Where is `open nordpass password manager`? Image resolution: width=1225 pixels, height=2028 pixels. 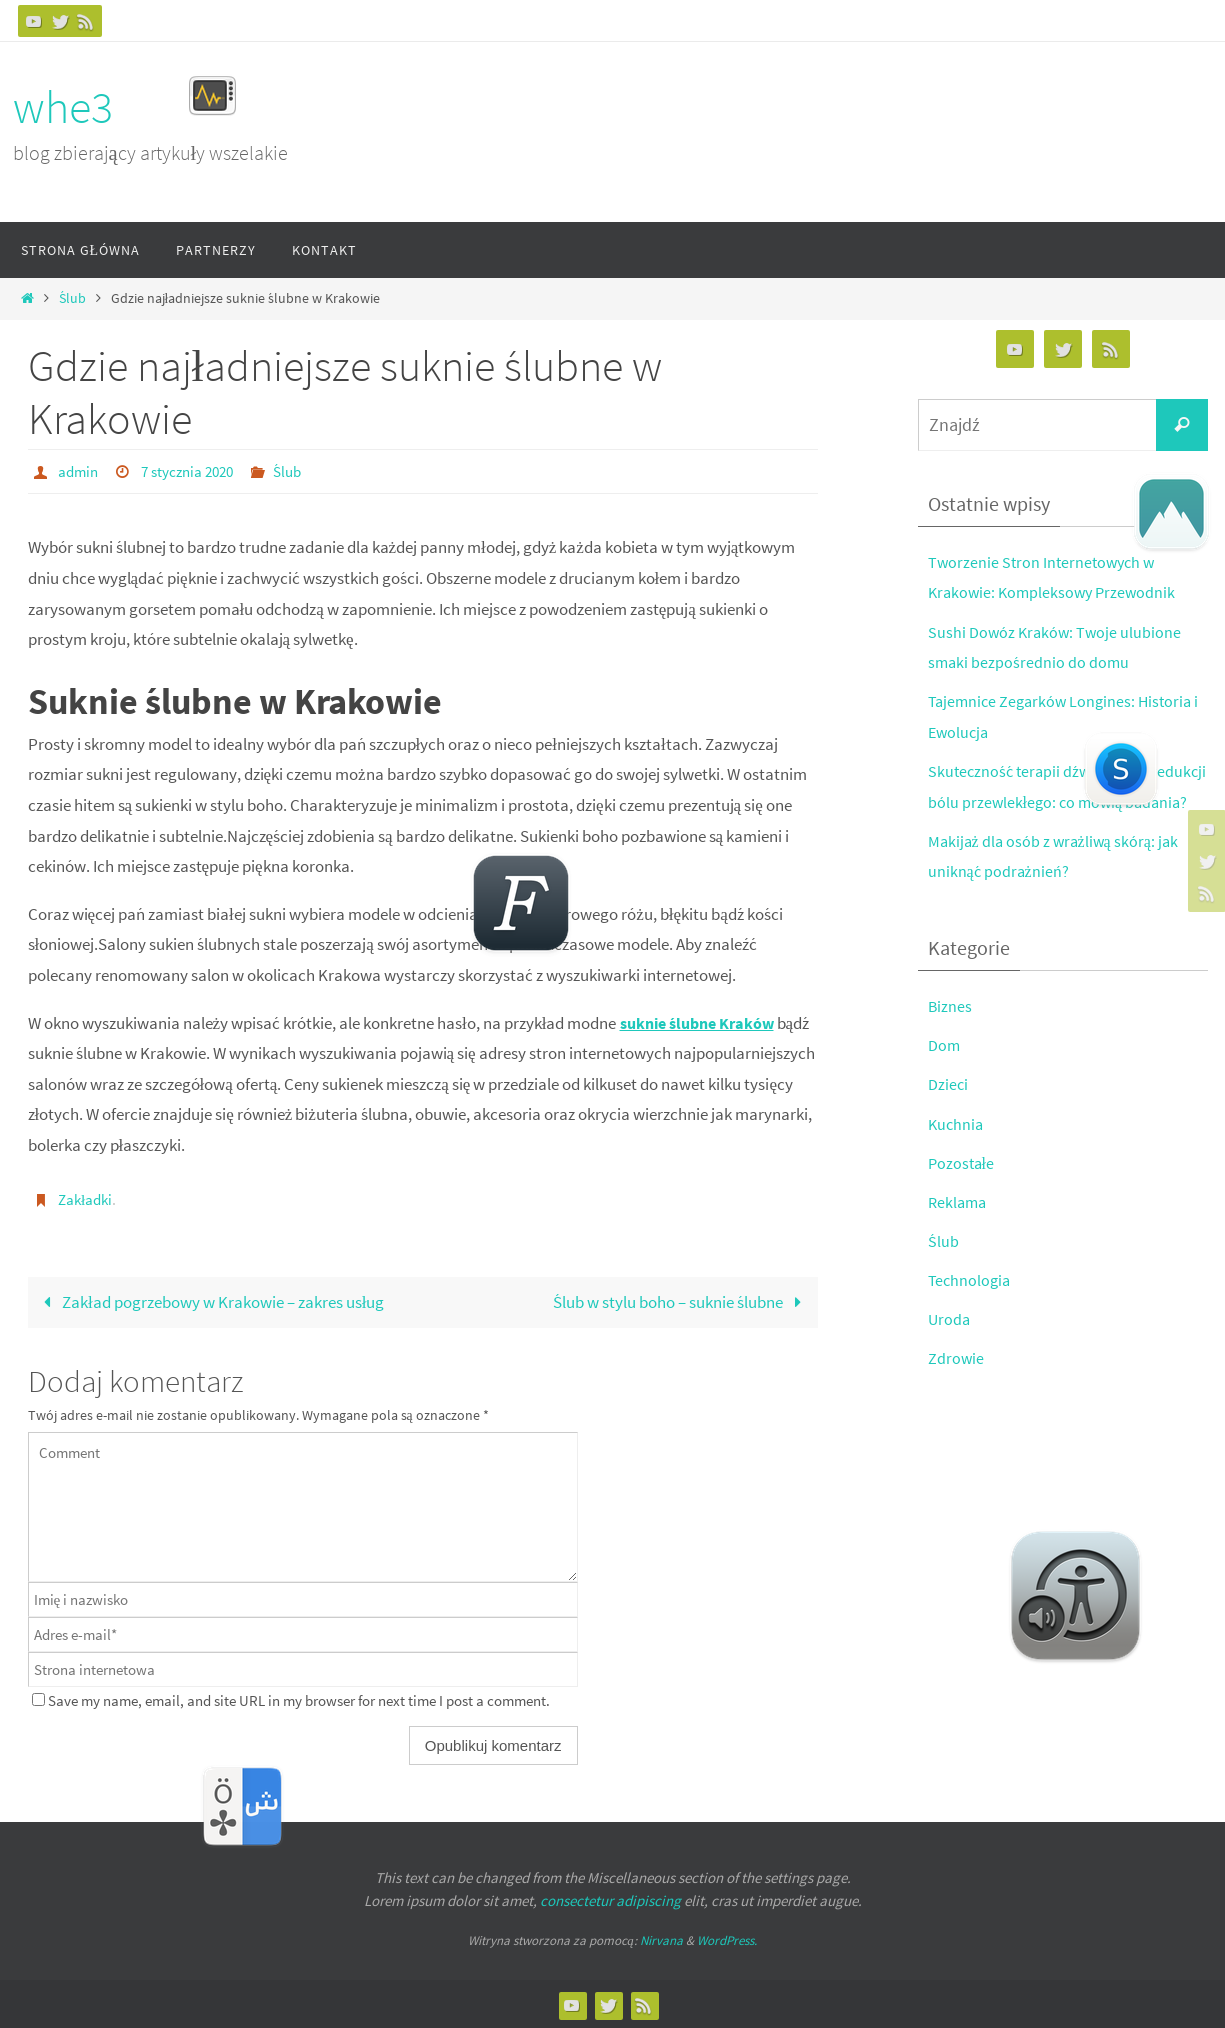
open nordpass password manager is located at coordinates (1171, 511).